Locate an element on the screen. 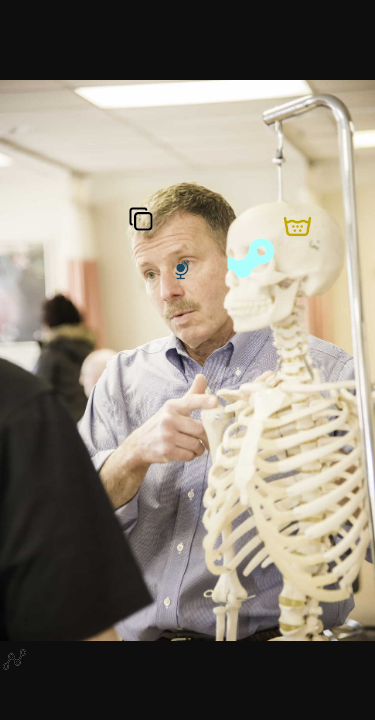 Image resolution: width=375 pixels, height=720 pixels. copy to clipboard is located at coordinates (141, 219).